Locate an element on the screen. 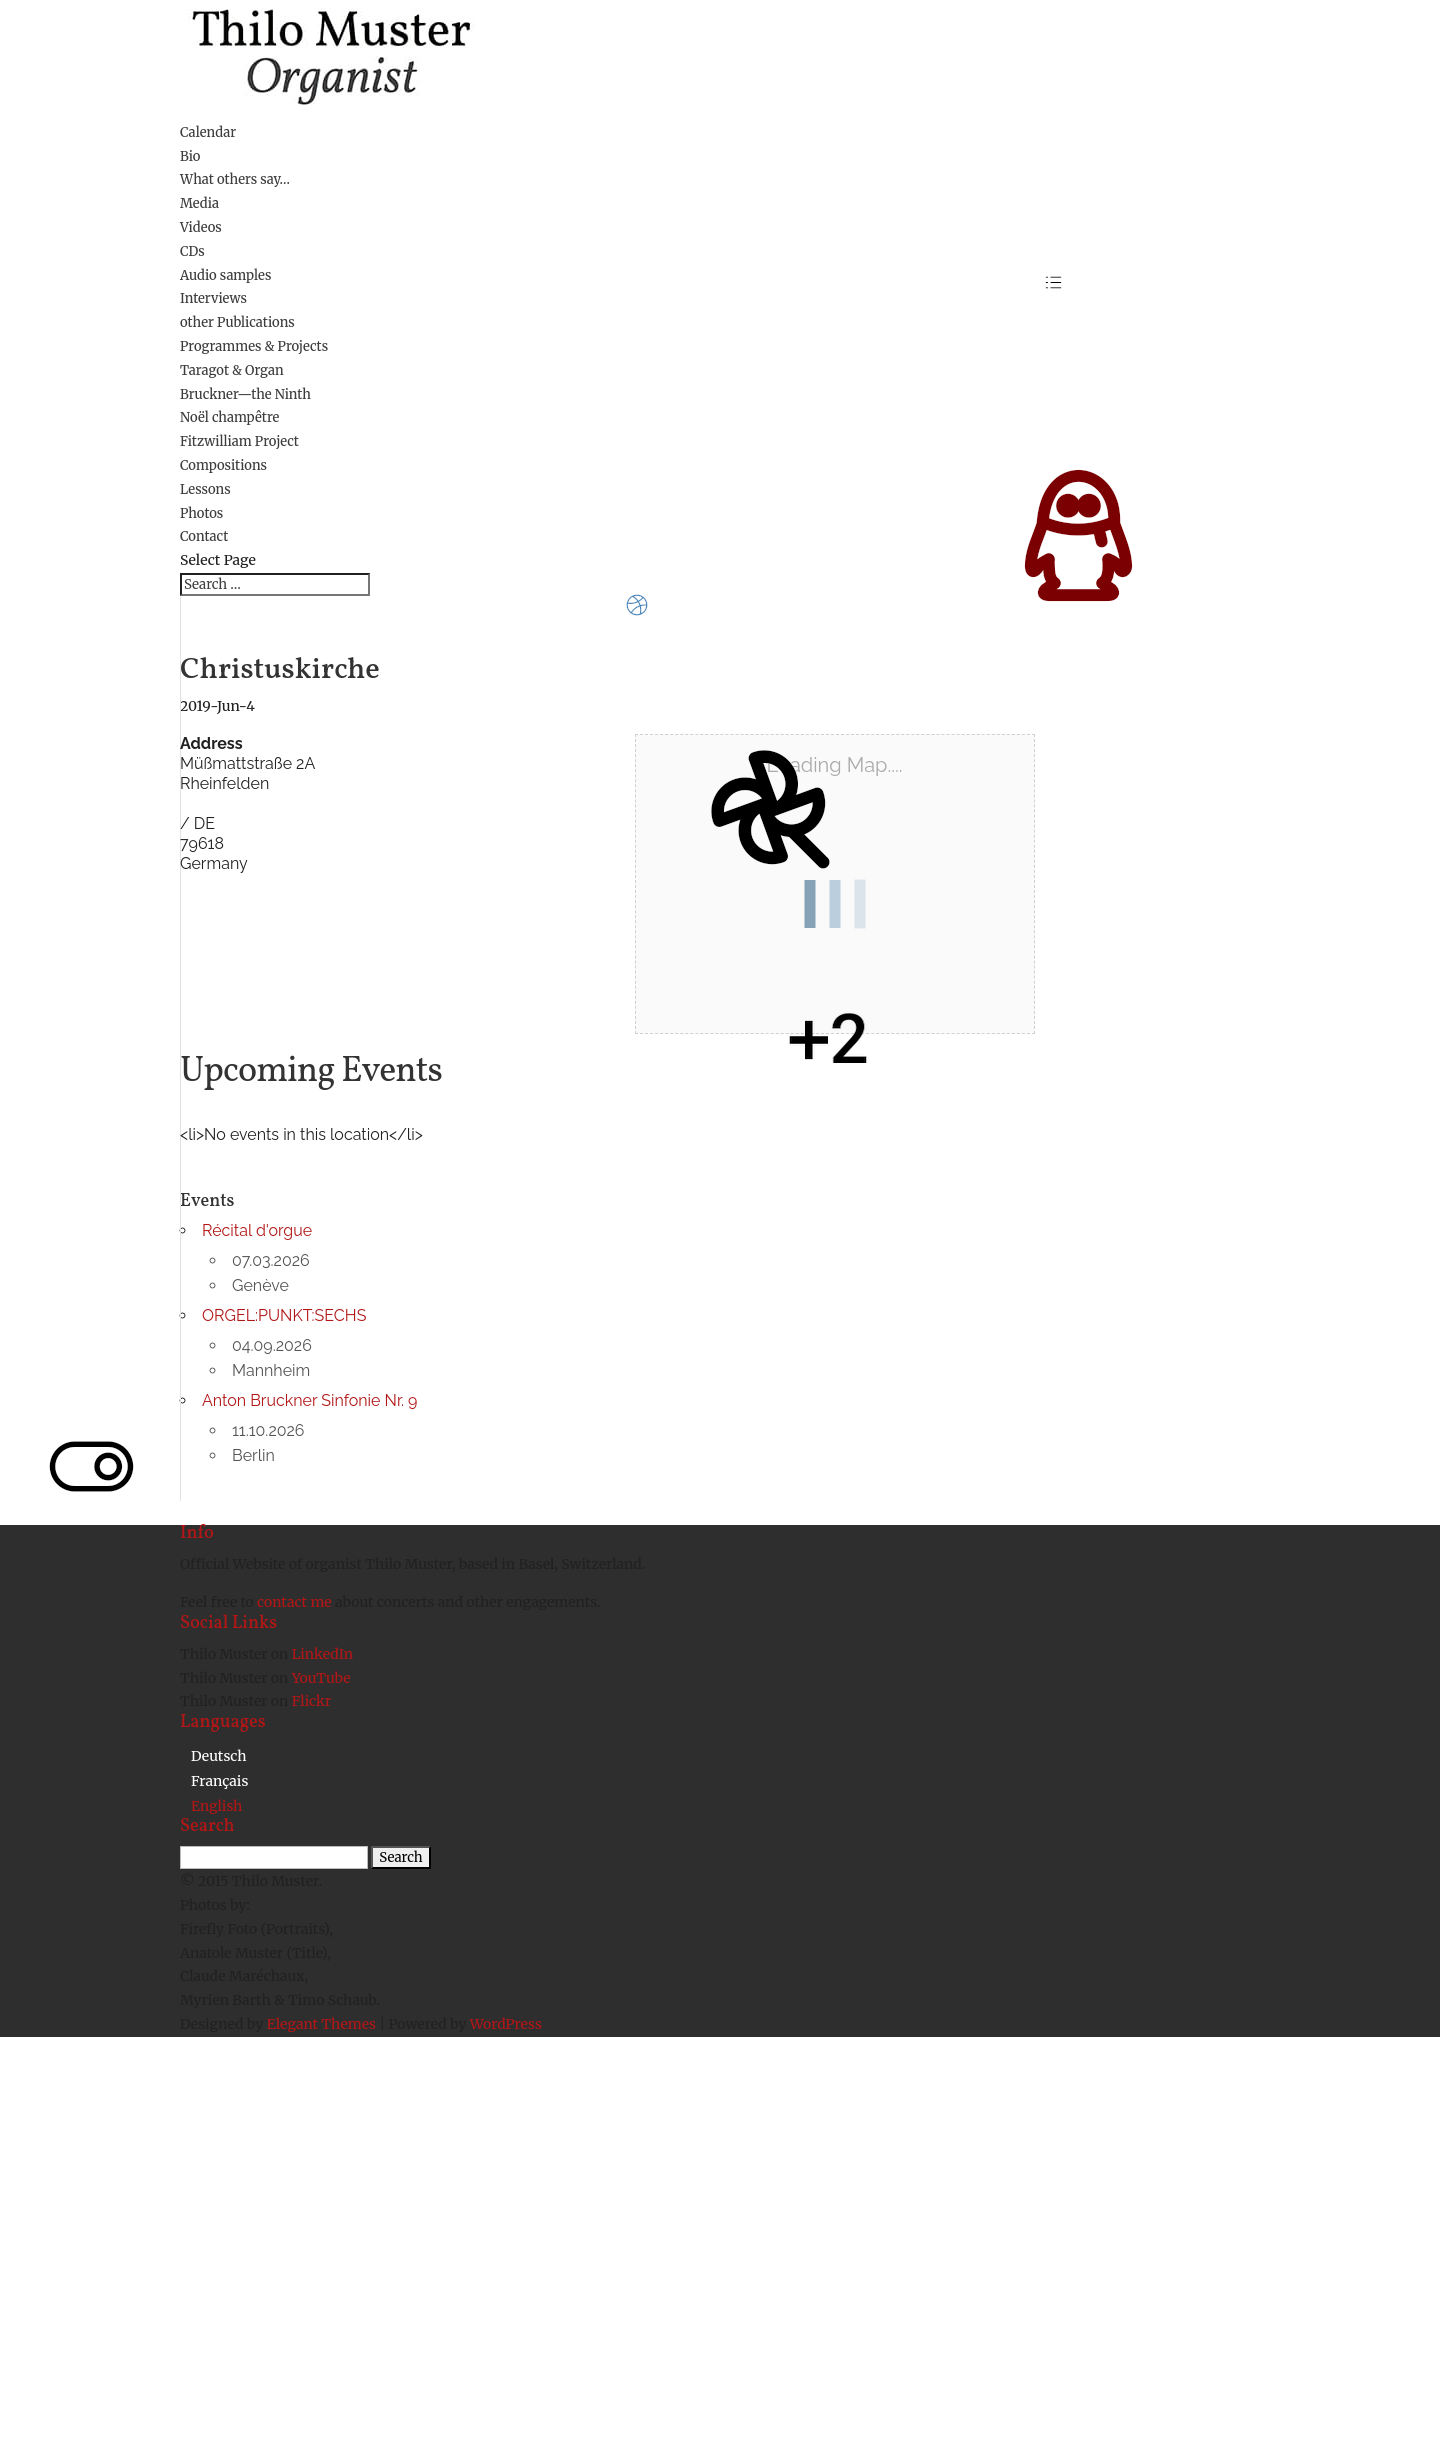  decorative or playful element indicating a fun feature is located at coordinates (772, 811).